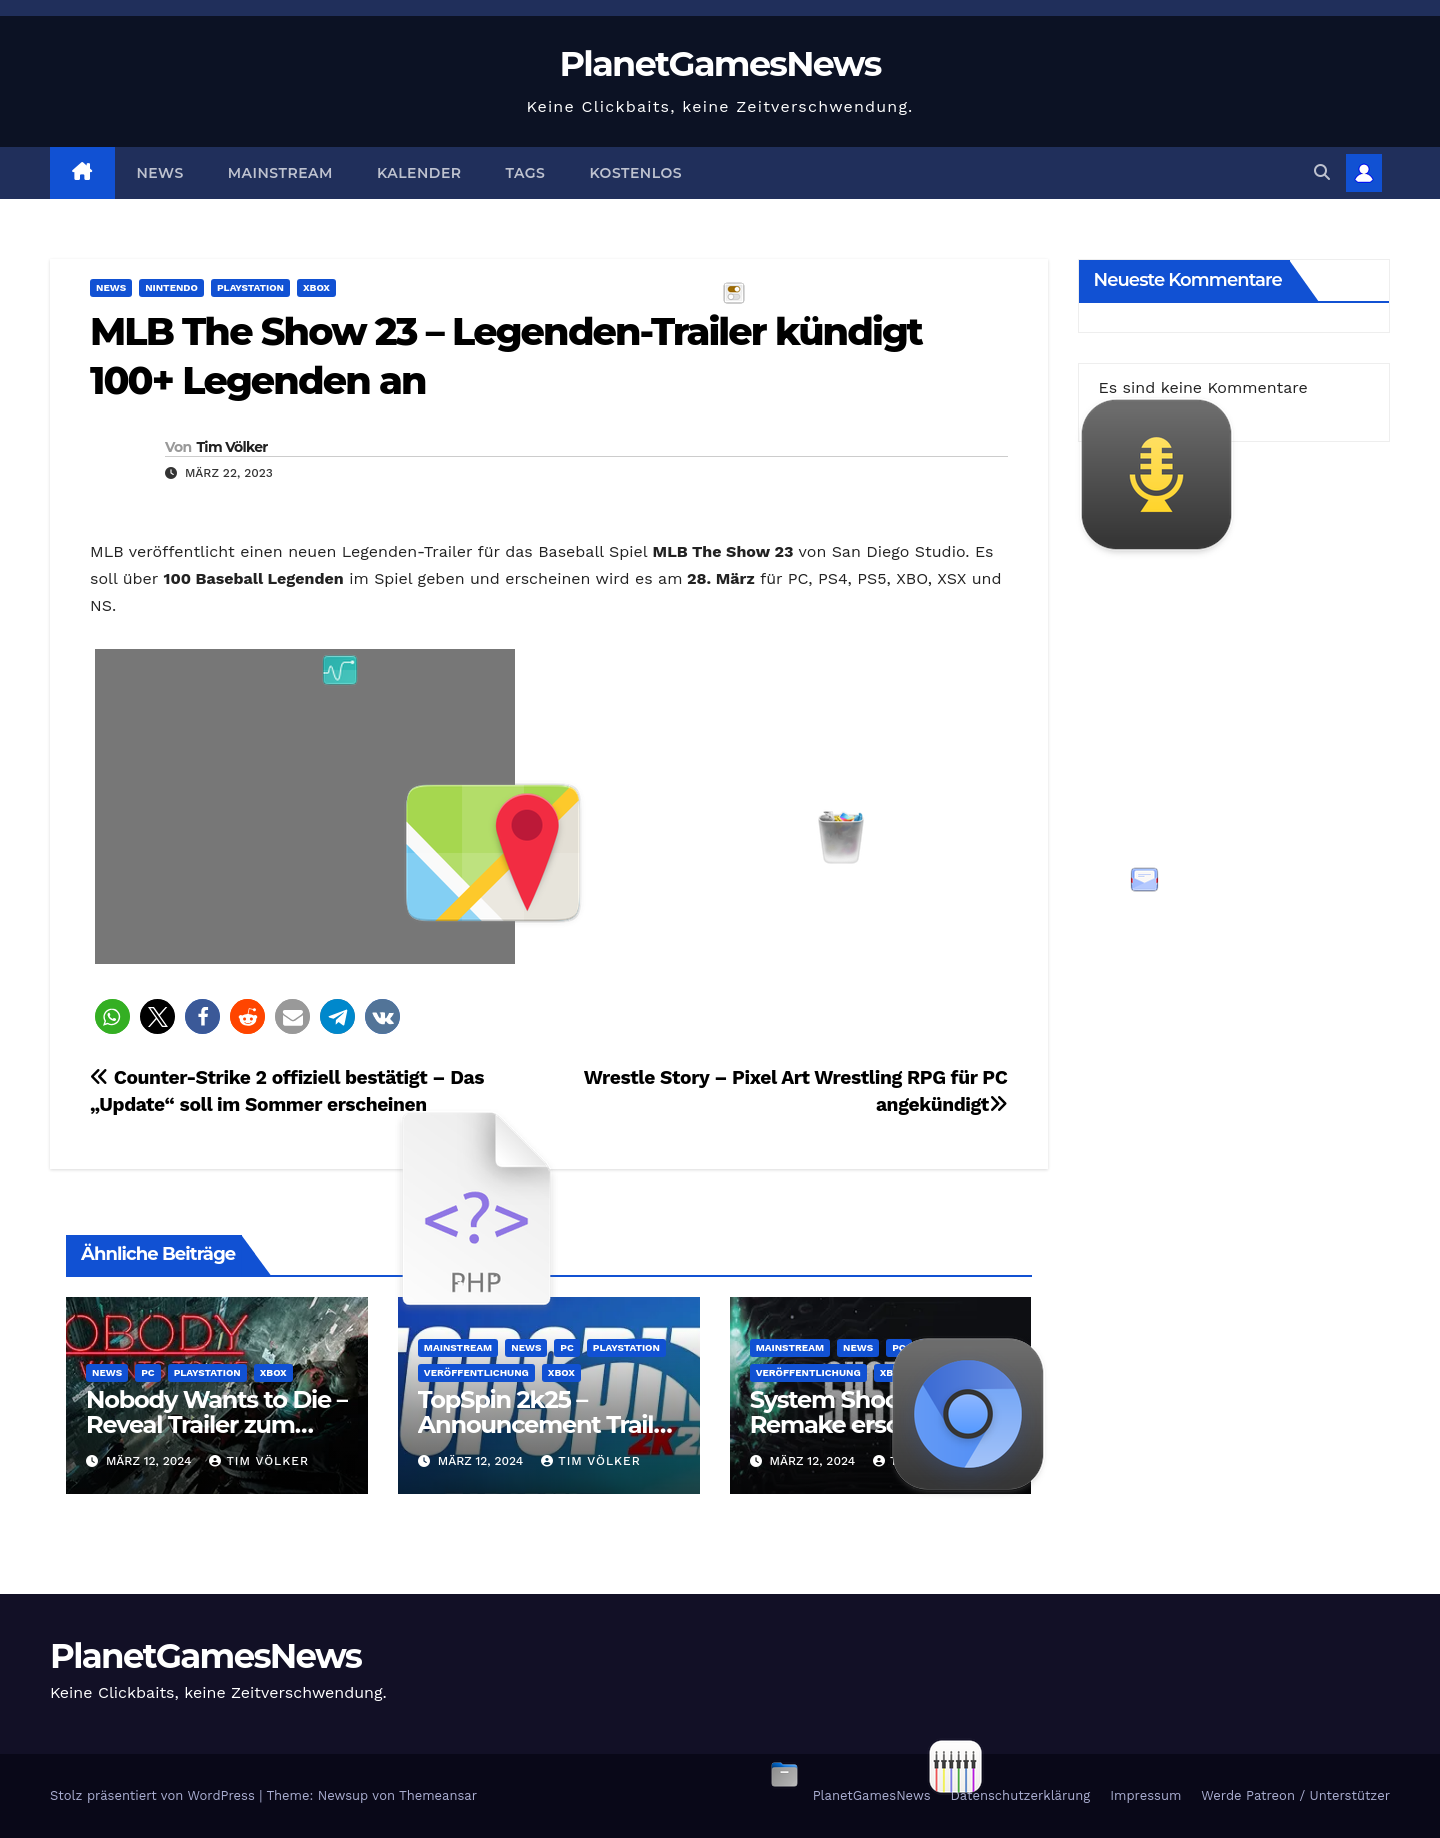  What do you see at coordinates (968, 1414) in the screenshot?
I see `launch thorium browser` at bounding box center [968, 1414].